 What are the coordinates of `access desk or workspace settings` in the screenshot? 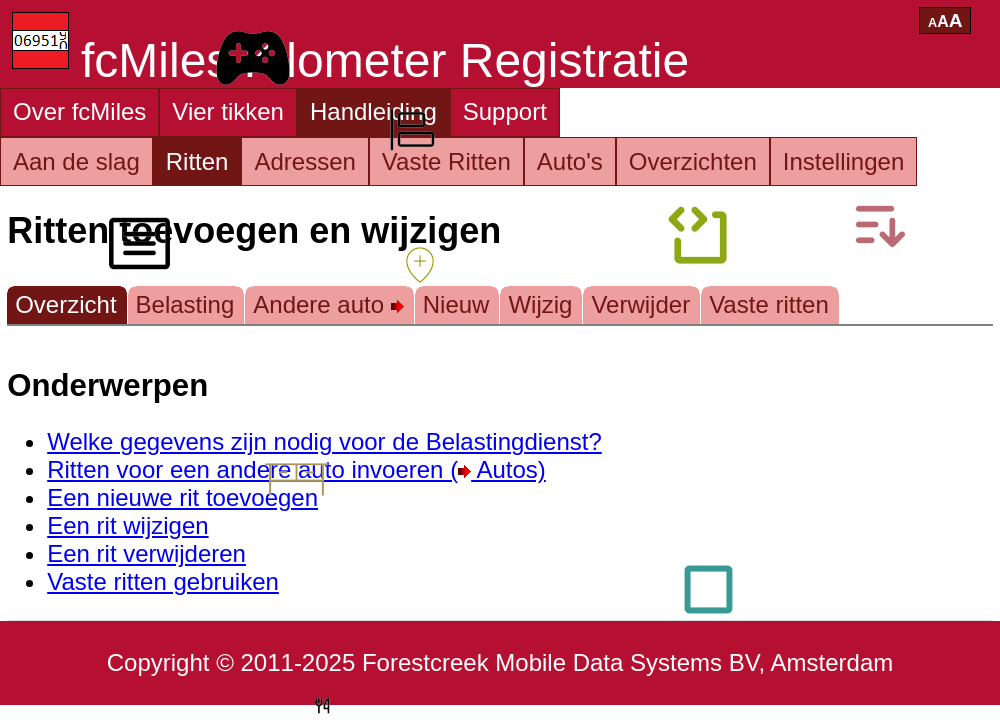 It's located at (296, 478).